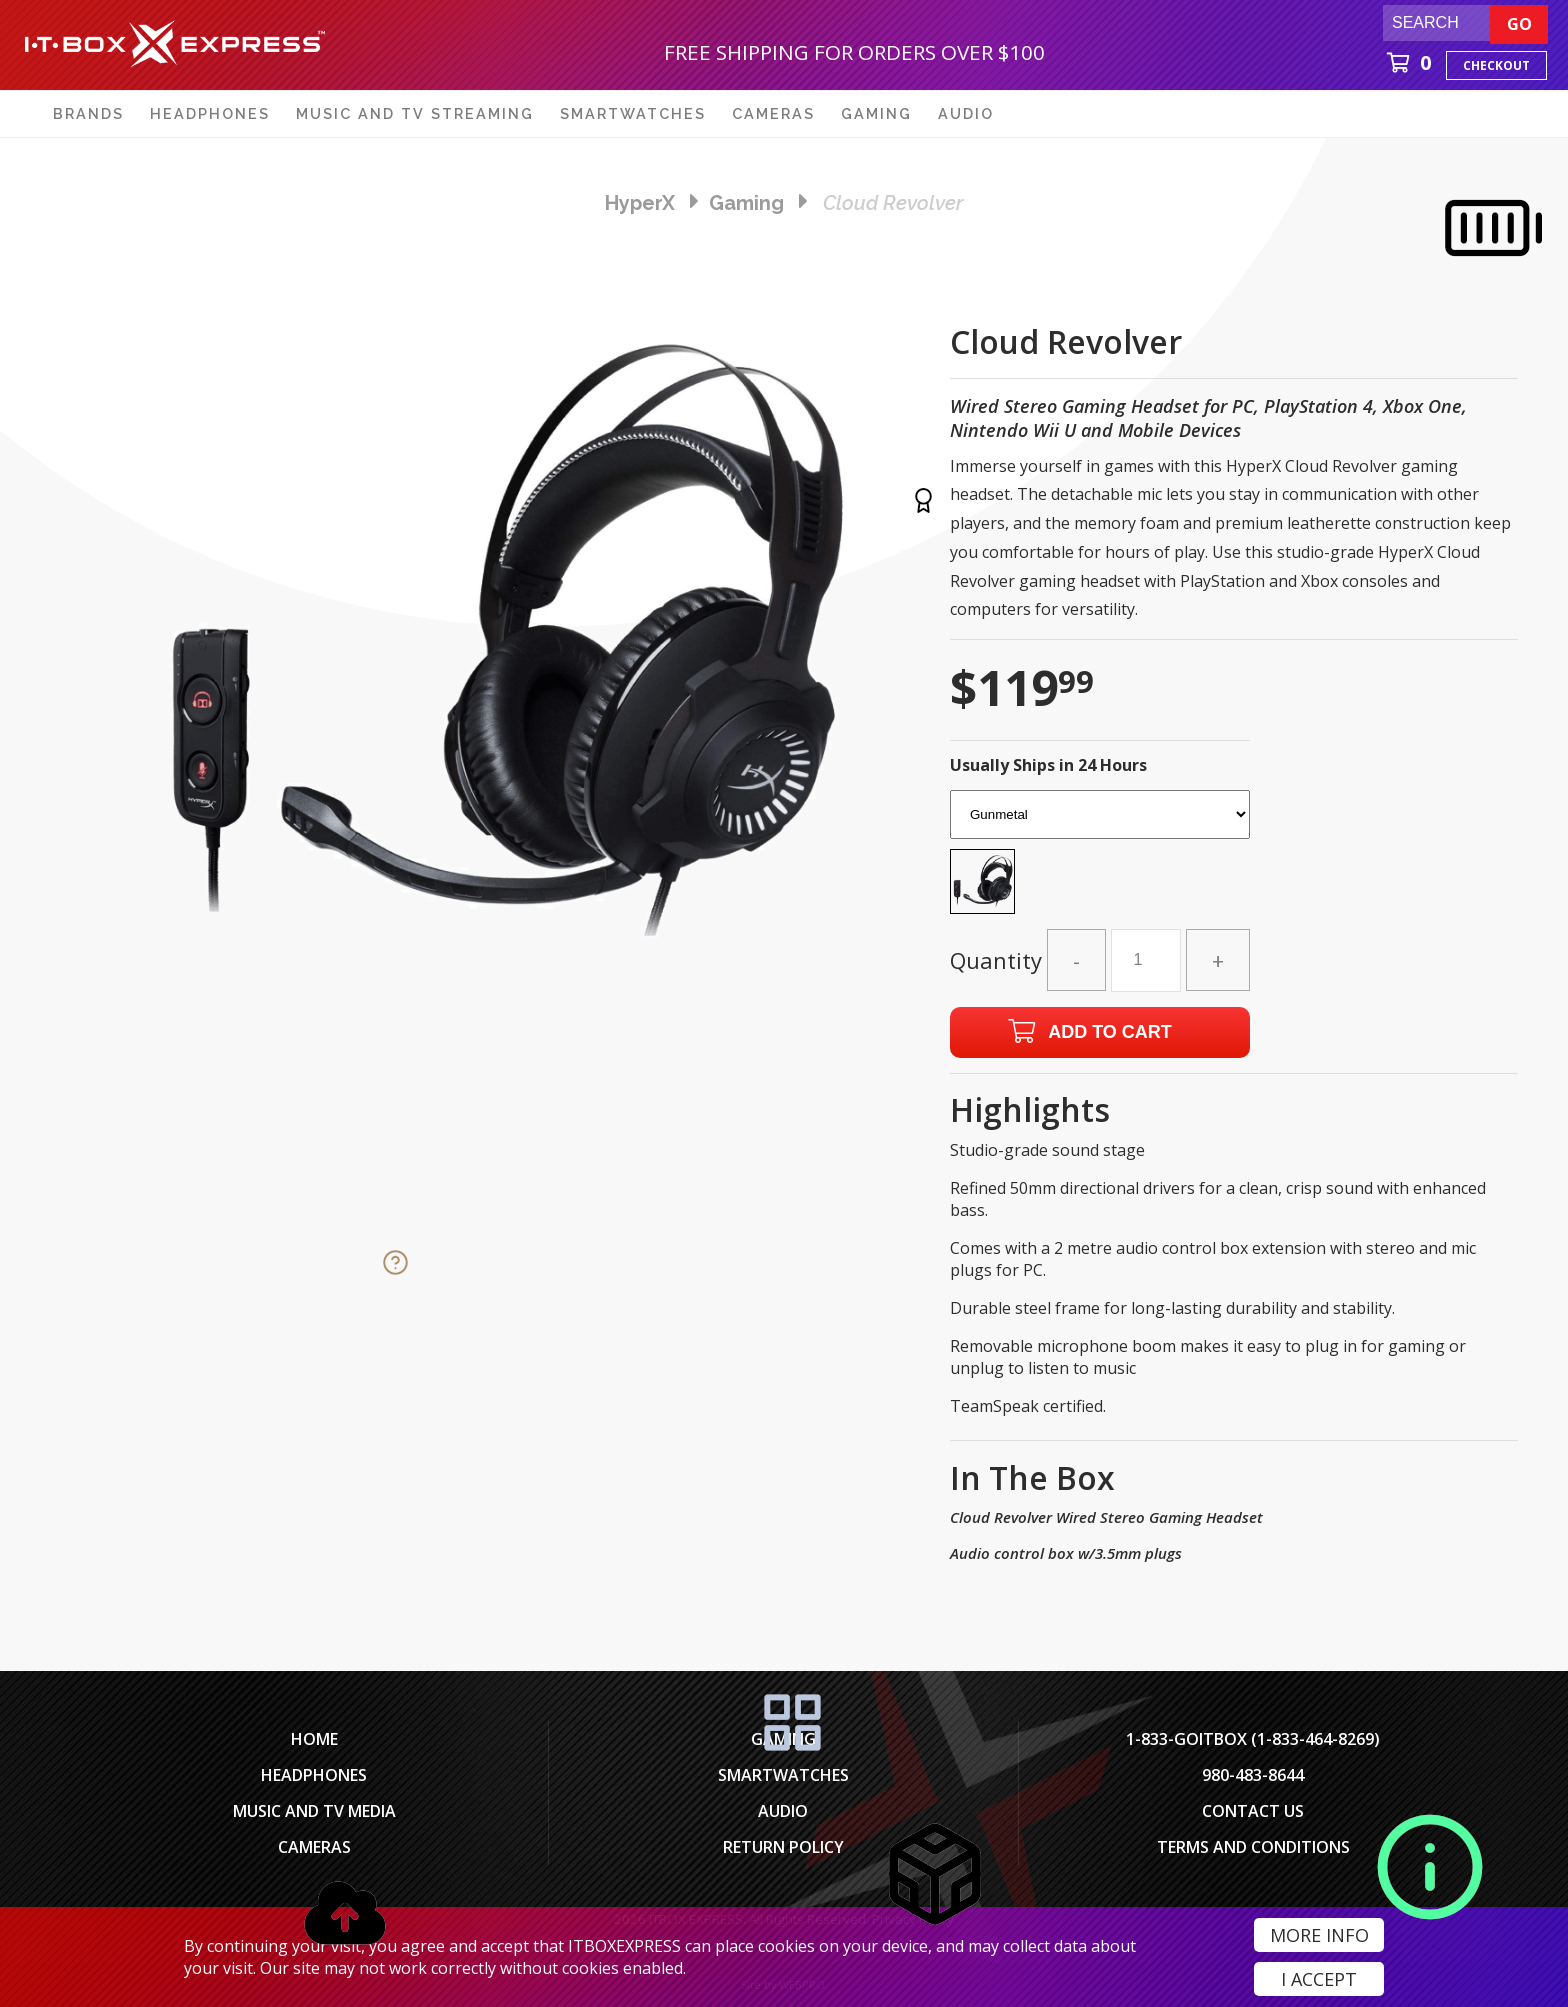  I want to click on access help or support information, so click(395, 1262).